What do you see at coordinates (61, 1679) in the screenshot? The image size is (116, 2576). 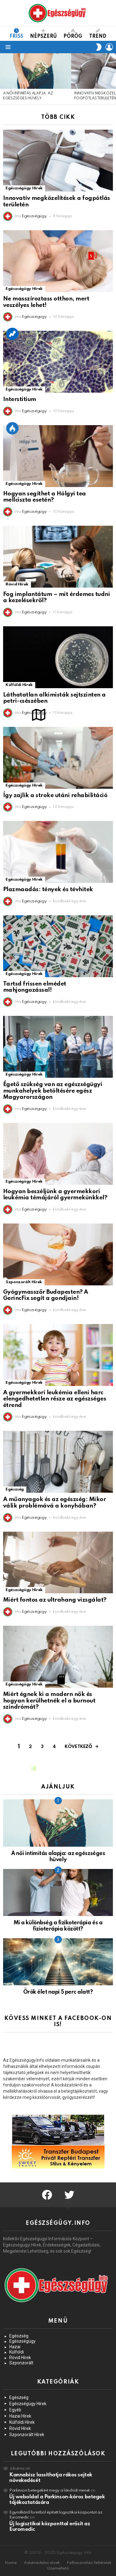 I see `access external storage` at bounding box center [61, 1679].